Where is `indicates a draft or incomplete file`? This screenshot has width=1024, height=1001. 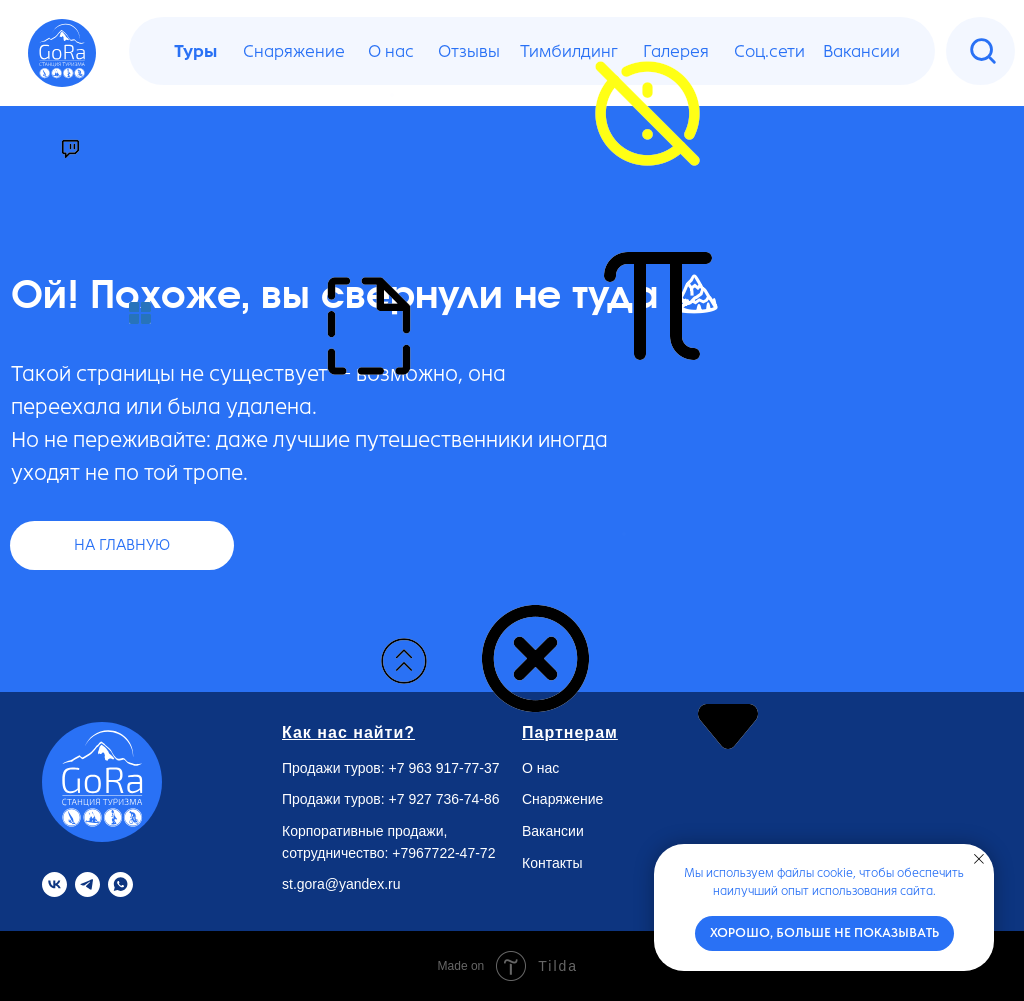
indicates a draft or incomplete file is located at coordinates (369, 326).